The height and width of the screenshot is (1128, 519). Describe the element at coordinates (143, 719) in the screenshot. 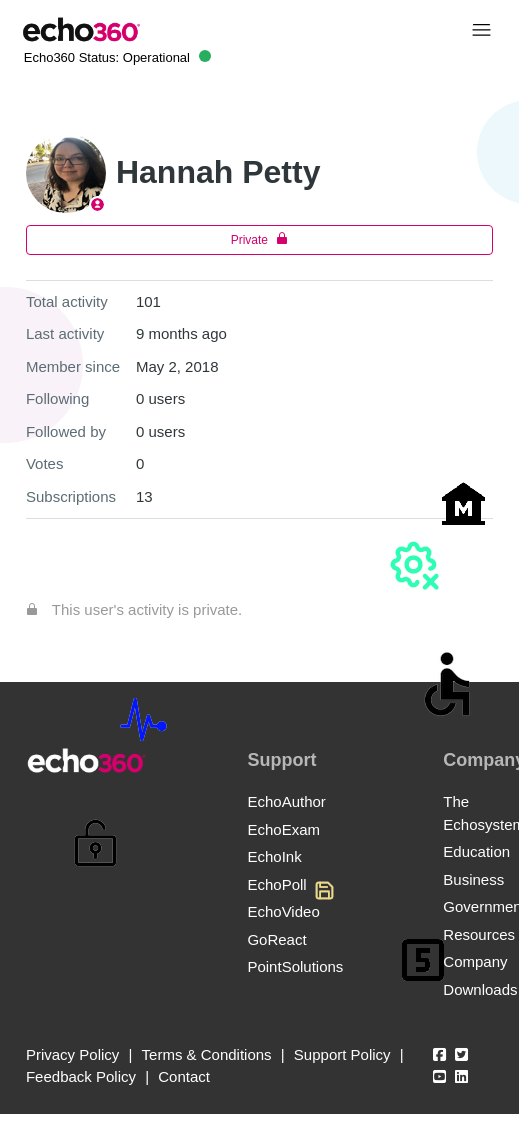

I see `view activity or health metrics` at that location.